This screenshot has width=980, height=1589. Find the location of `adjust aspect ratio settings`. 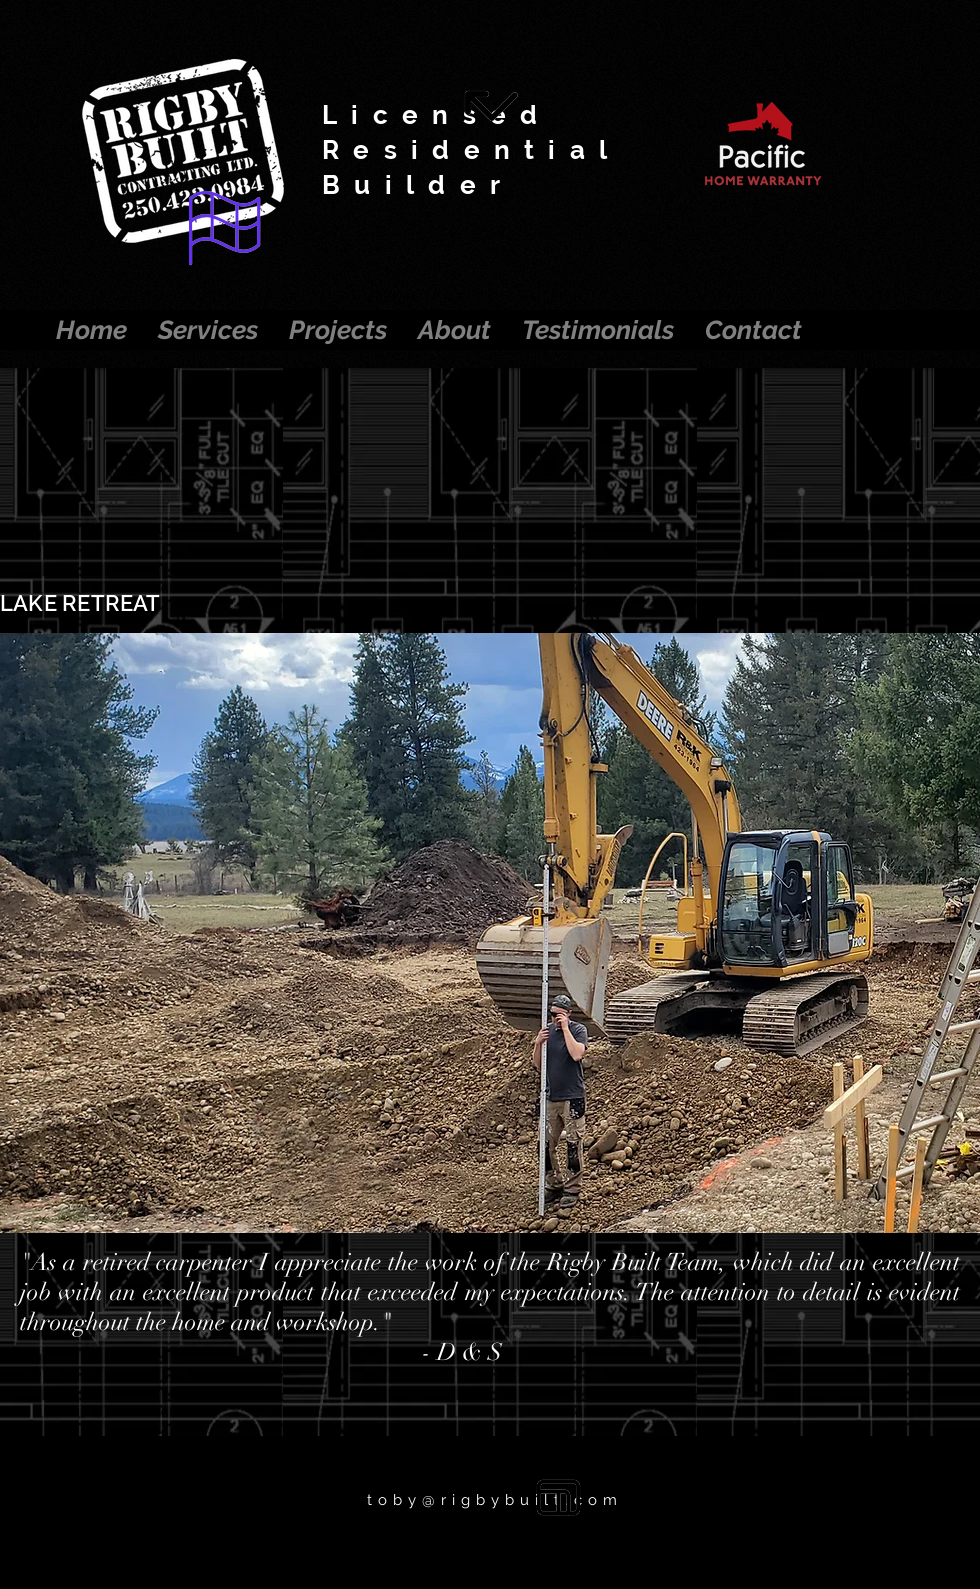

adjust aspect ratio settings is located at coordinates (558, 1497).